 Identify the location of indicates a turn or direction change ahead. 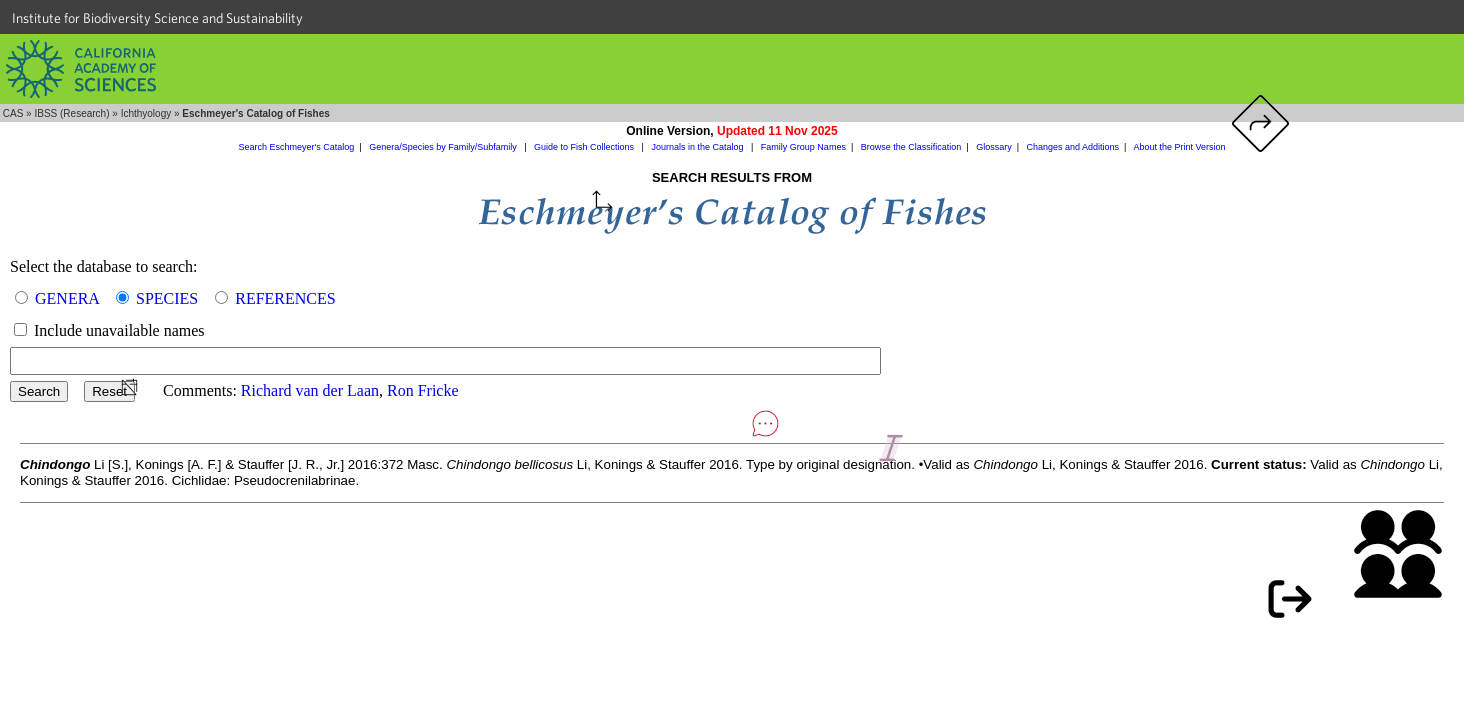
(1260, 123).